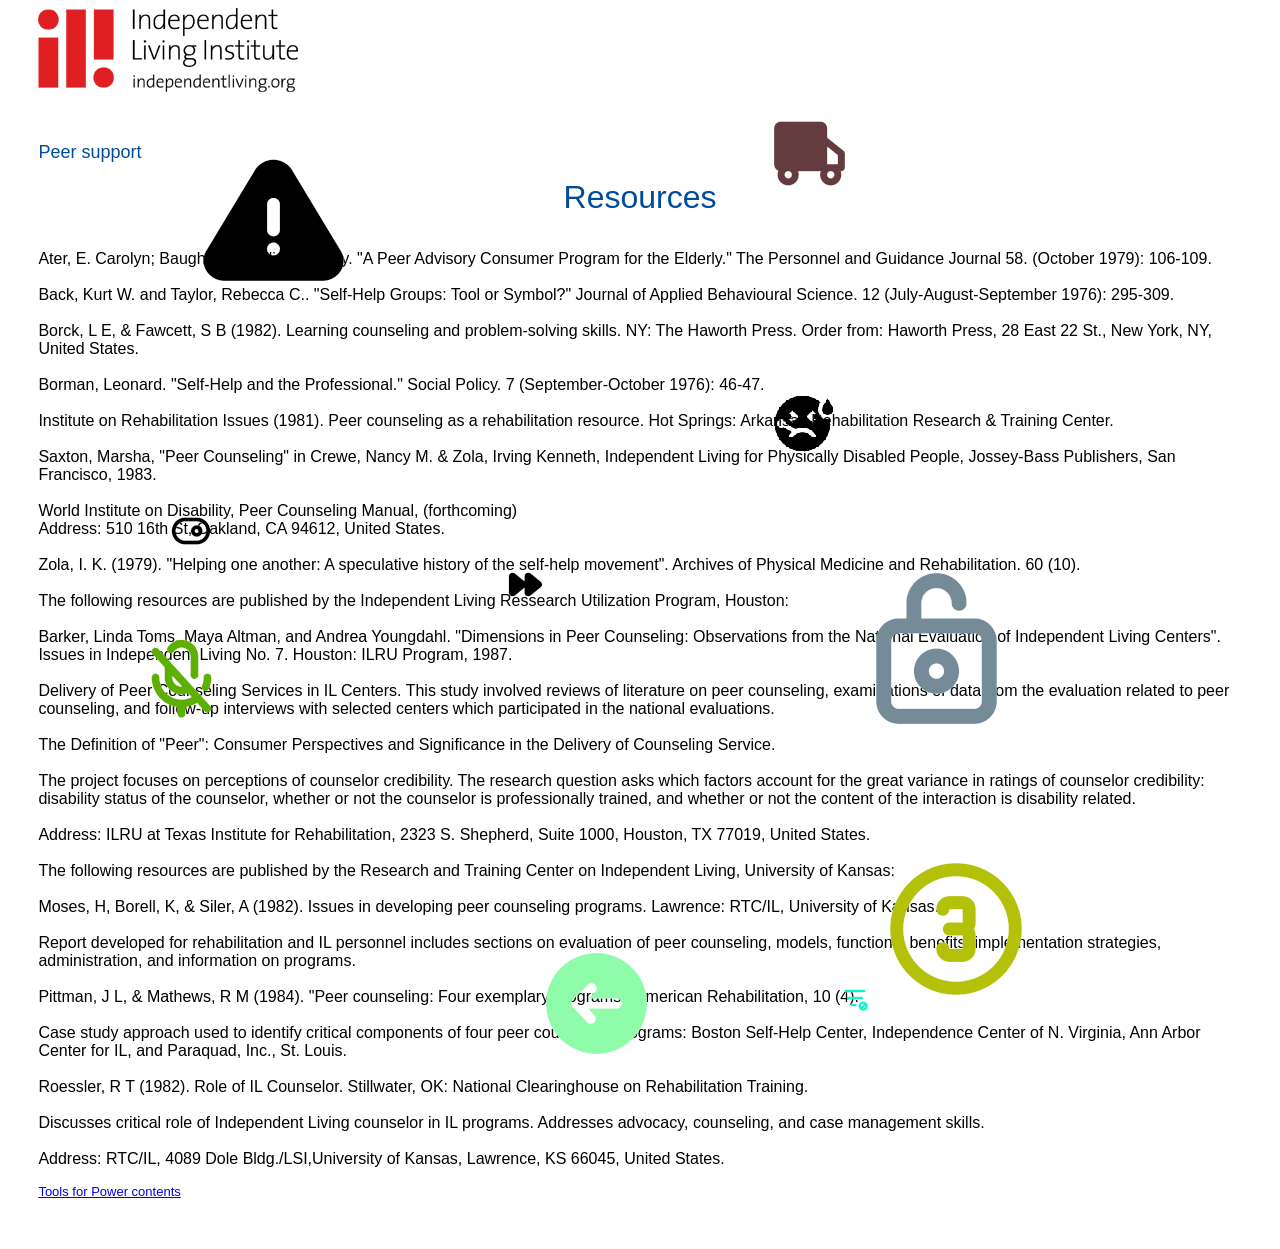 The width and height of the screenshot is (1280, 1249). What do you see at coordinates (802, 423) in the screenshot?
I see `report feeling unwell or sick` at bounding box center [802, 423].